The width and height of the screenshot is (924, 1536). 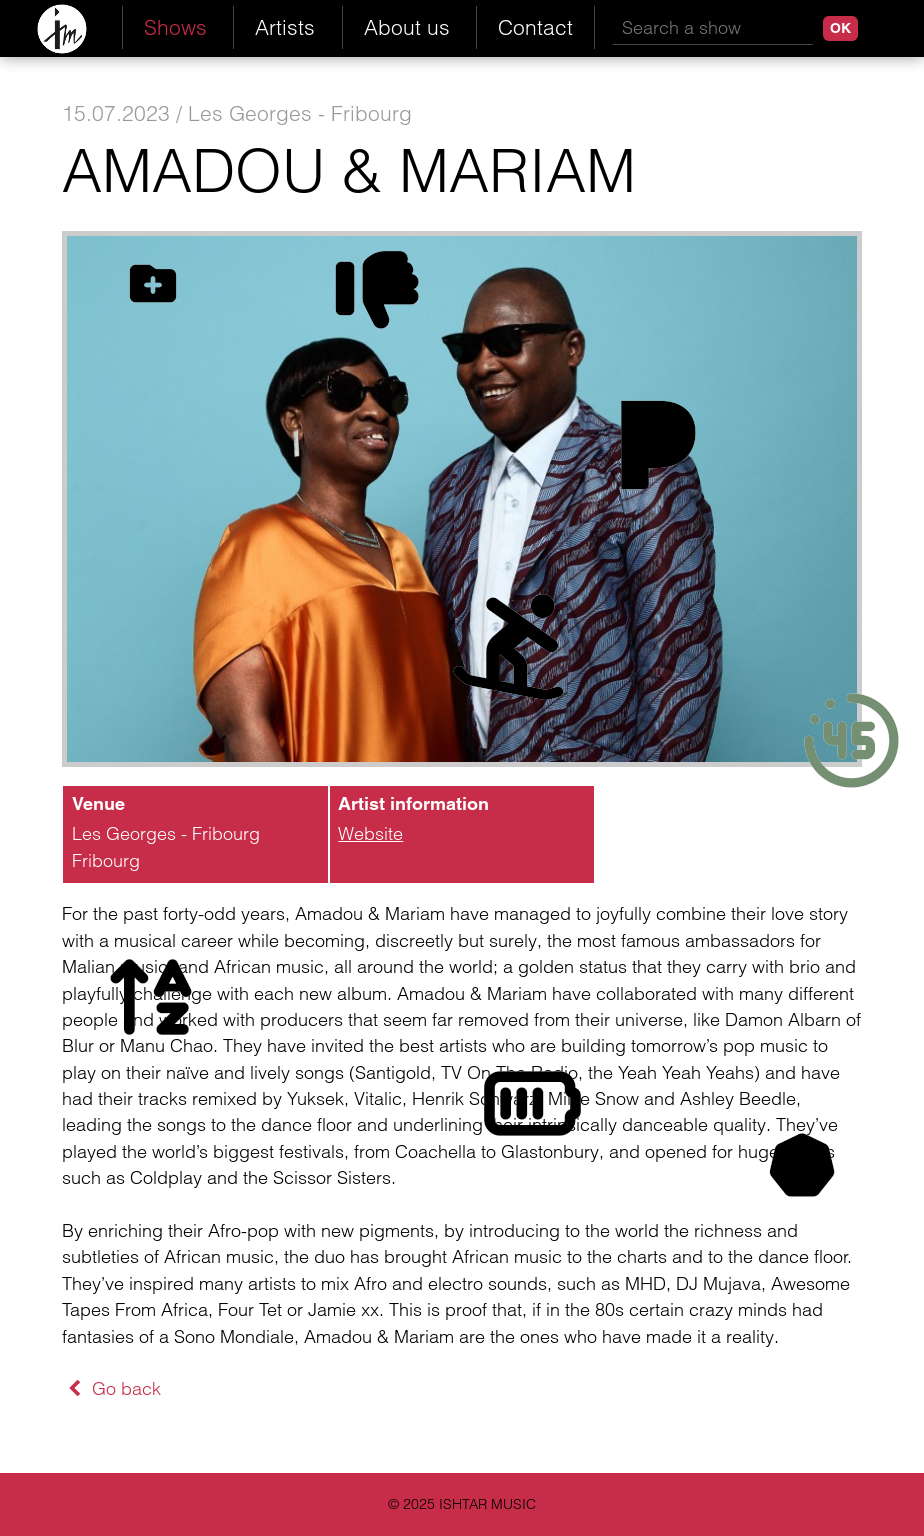 I want to click on create a new folder, so click(x=153, y=285).